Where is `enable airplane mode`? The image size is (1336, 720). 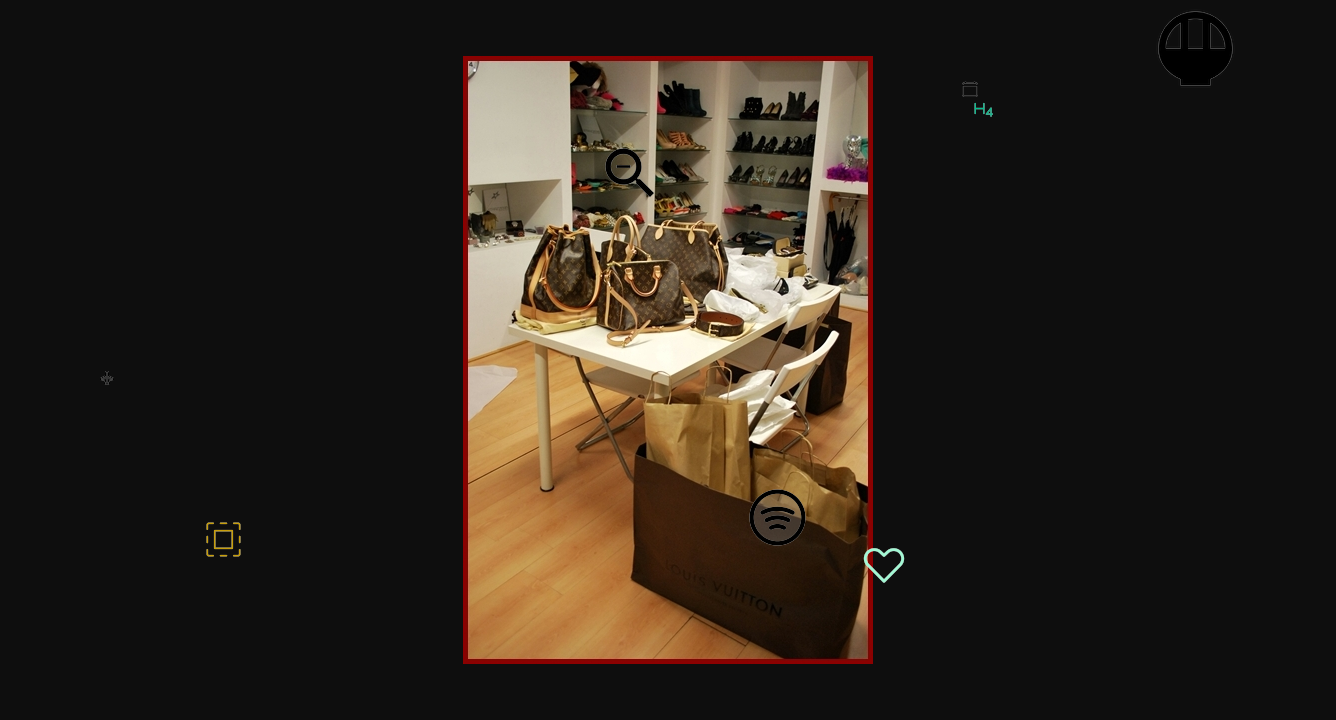
enable airplane mode is located at coordinates (107, 378).